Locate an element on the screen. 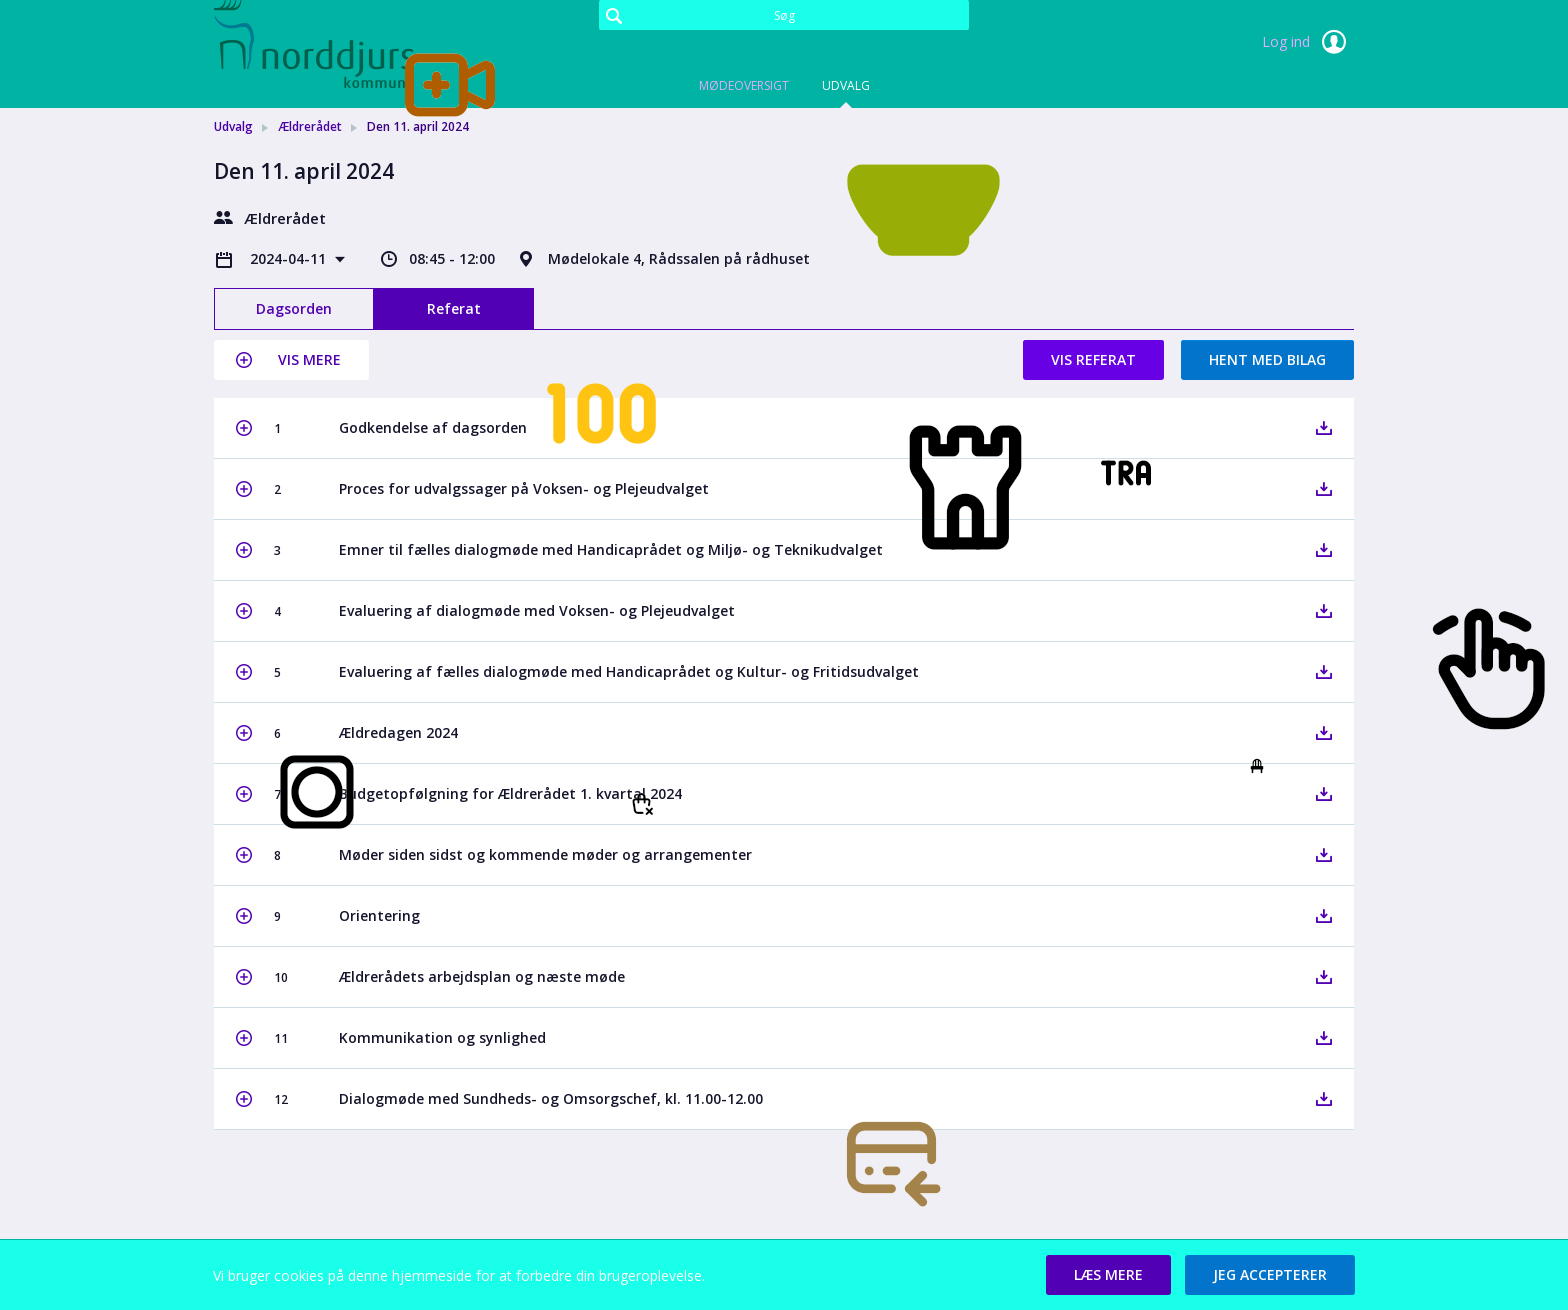  add a new video is located at coordinates (450, 85).